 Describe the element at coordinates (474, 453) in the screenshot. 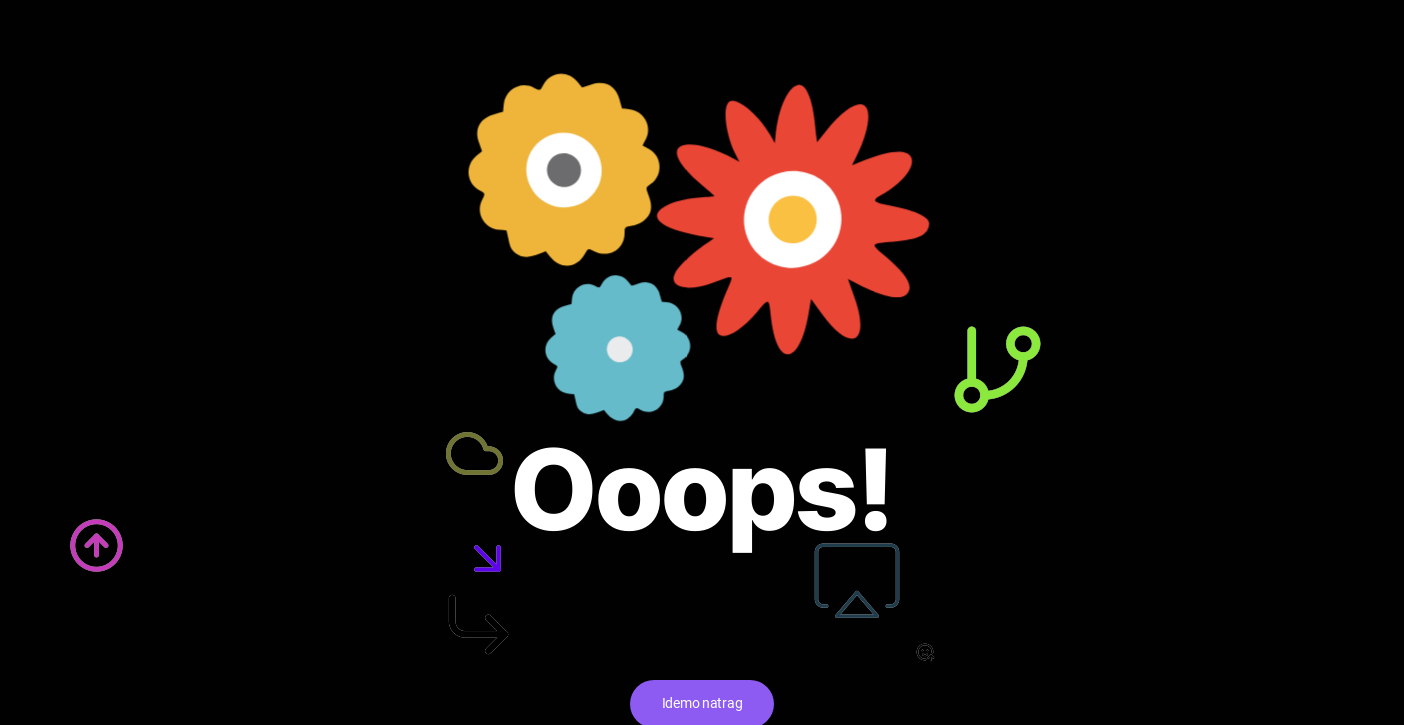

I see `access cloud storage` at that location.